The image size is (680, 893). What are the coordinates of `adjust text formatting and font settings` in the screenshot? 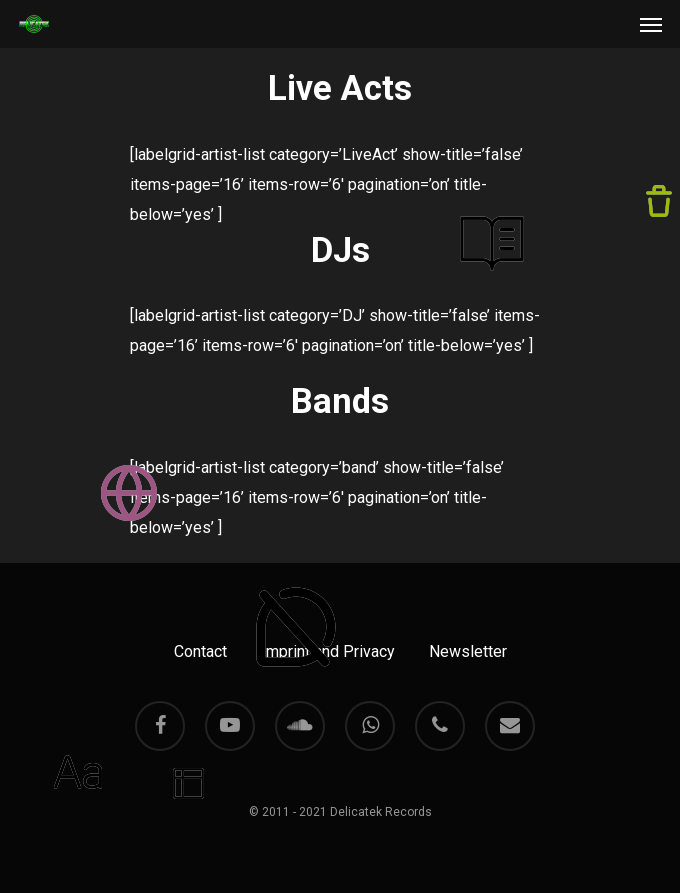 It's located at (78, 772).